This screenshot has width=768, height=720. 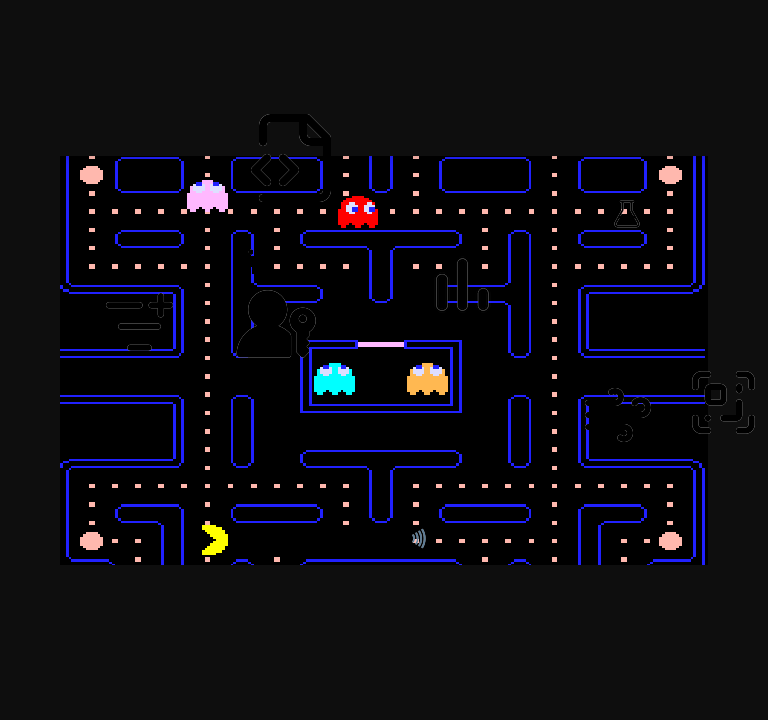 I want to click on view source code file, so click(x=295, y=158).